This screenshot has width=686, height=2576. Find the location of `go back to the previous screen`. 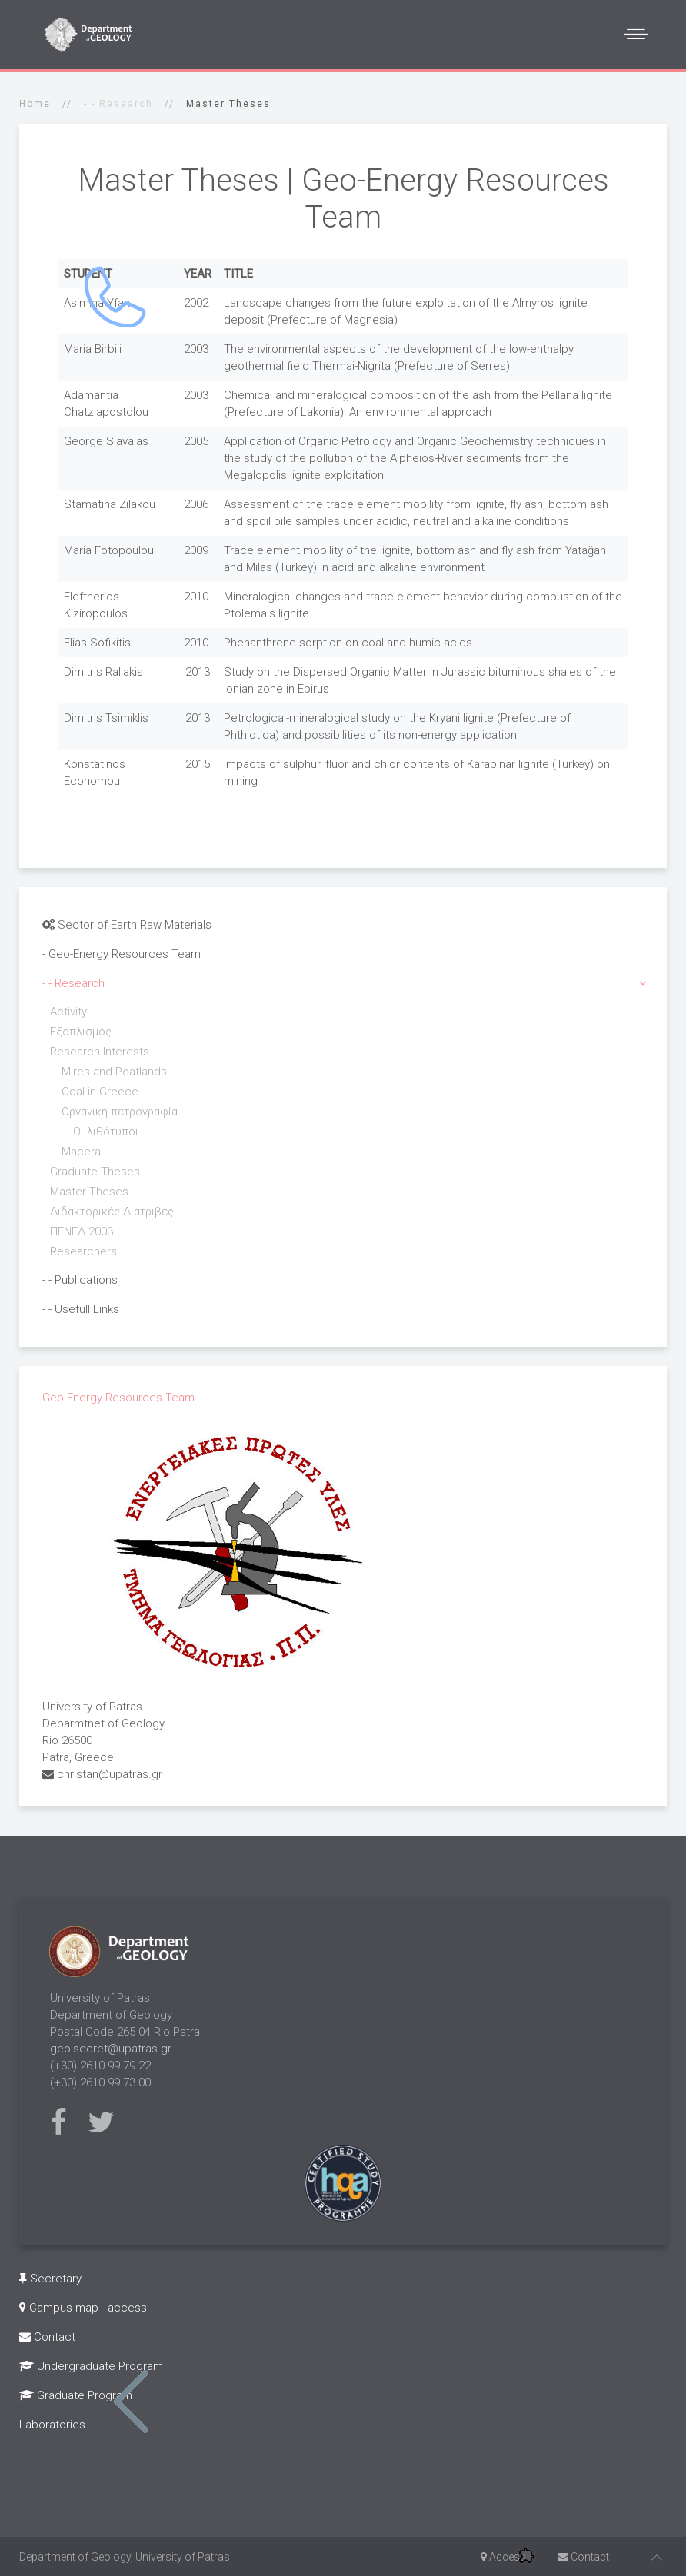

go back to the previous screen is located at coordinates (134, 2401).